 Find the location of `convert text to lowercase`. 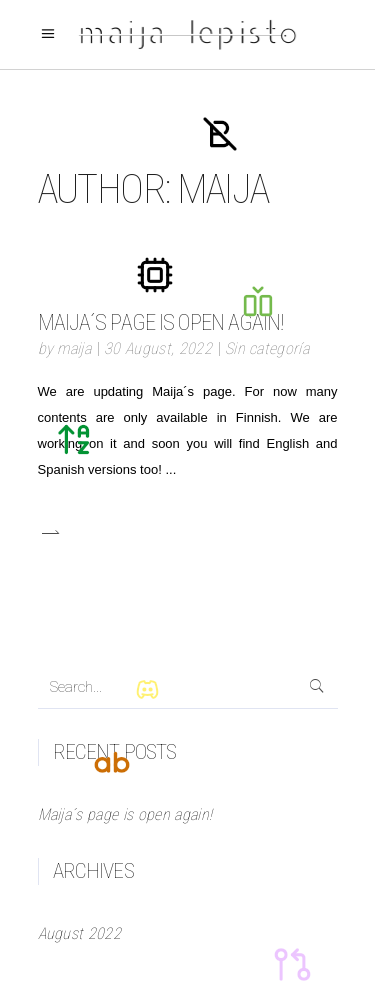

convert text to lowercase is located at coordinates (112, 764).